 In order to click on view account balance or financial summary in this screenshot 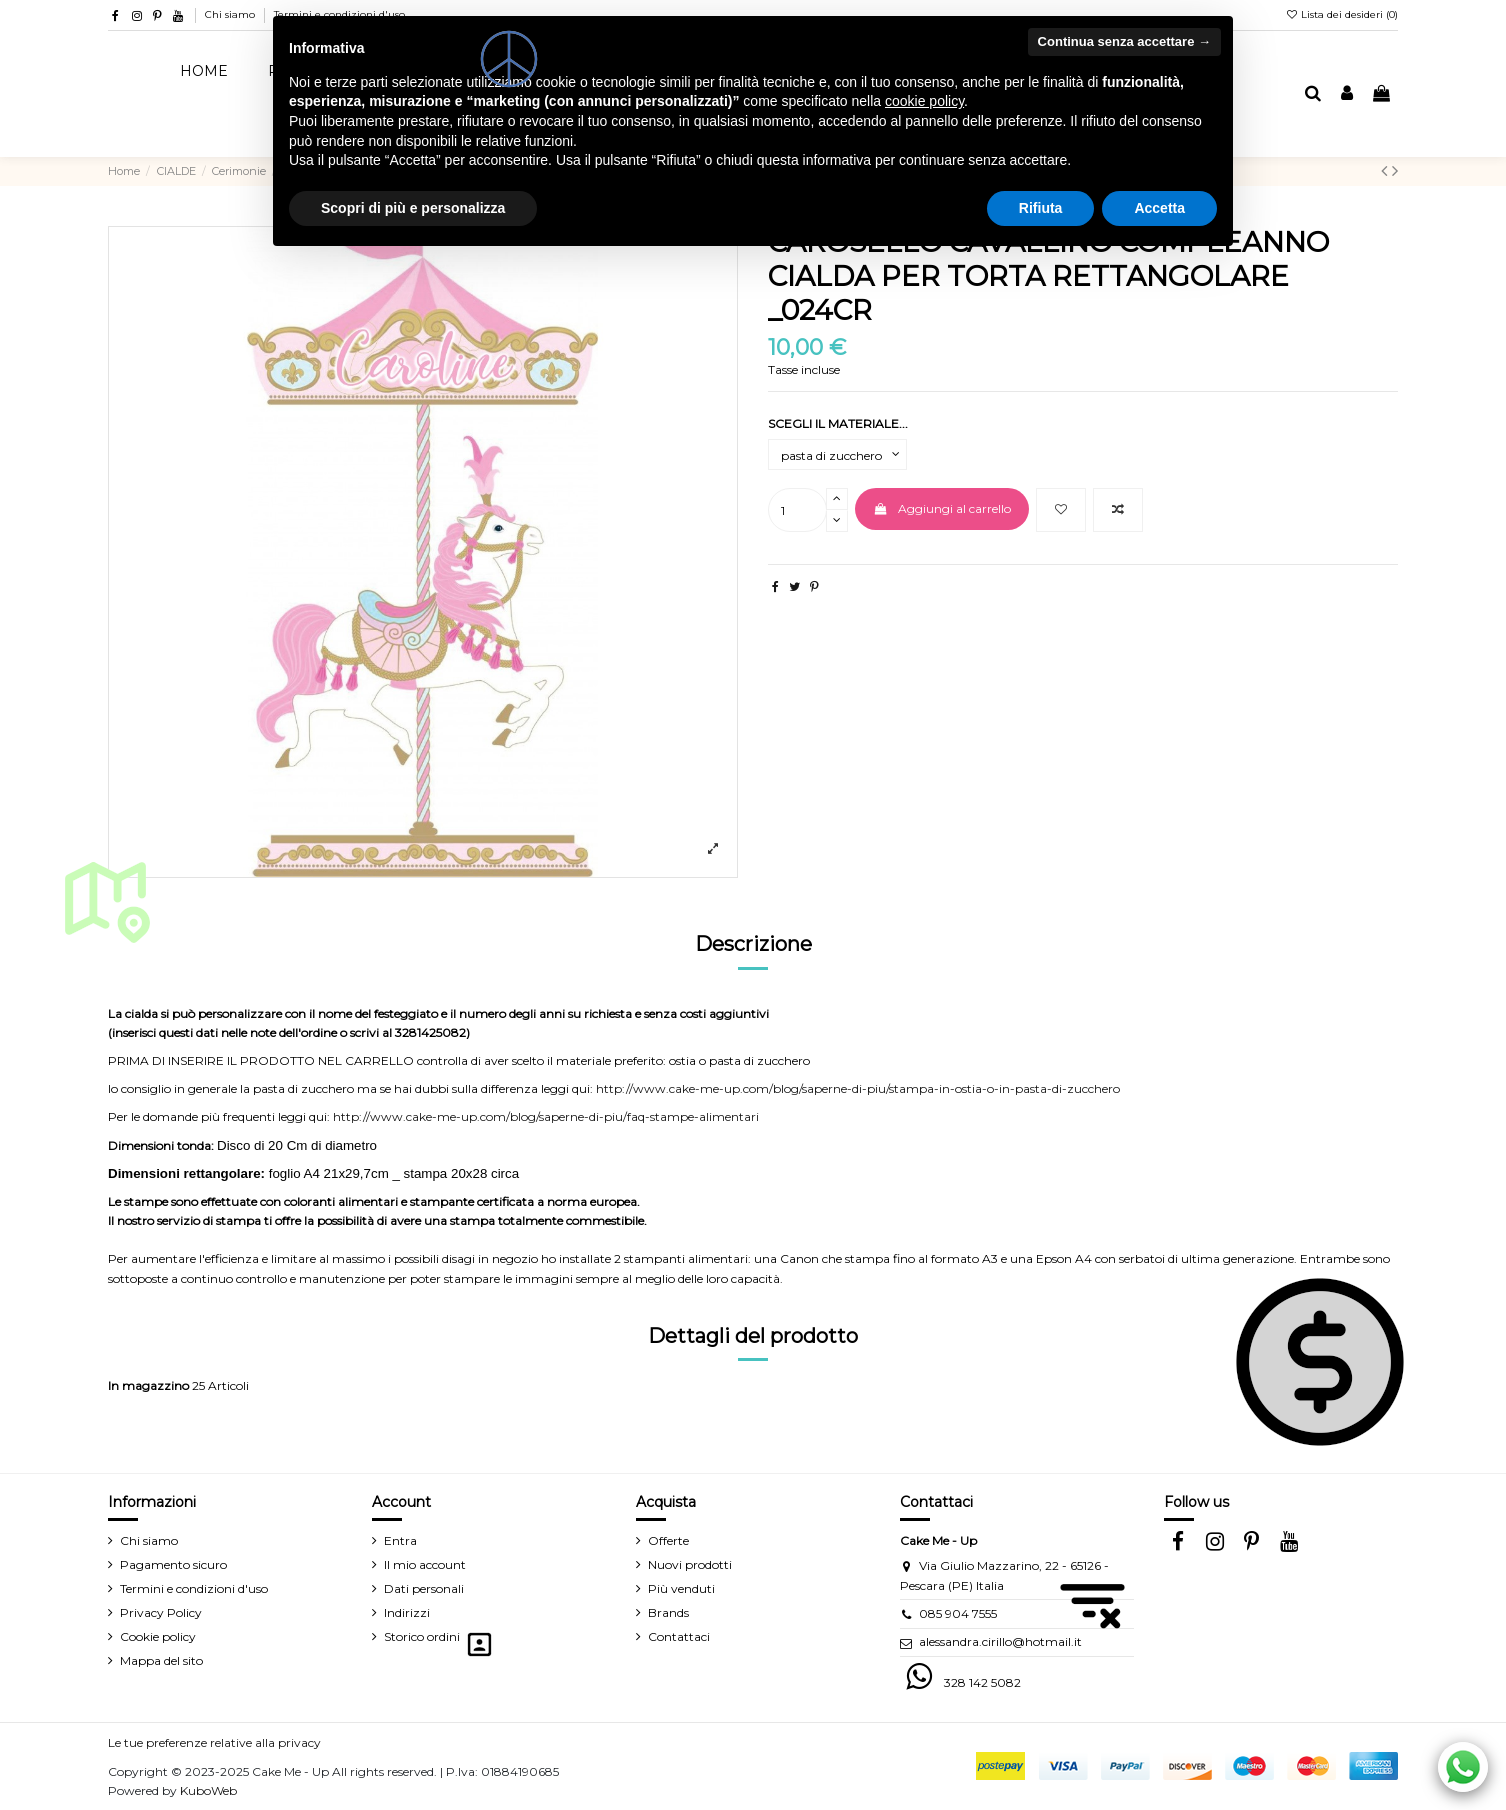, I will do `click(1320, 1362)`.